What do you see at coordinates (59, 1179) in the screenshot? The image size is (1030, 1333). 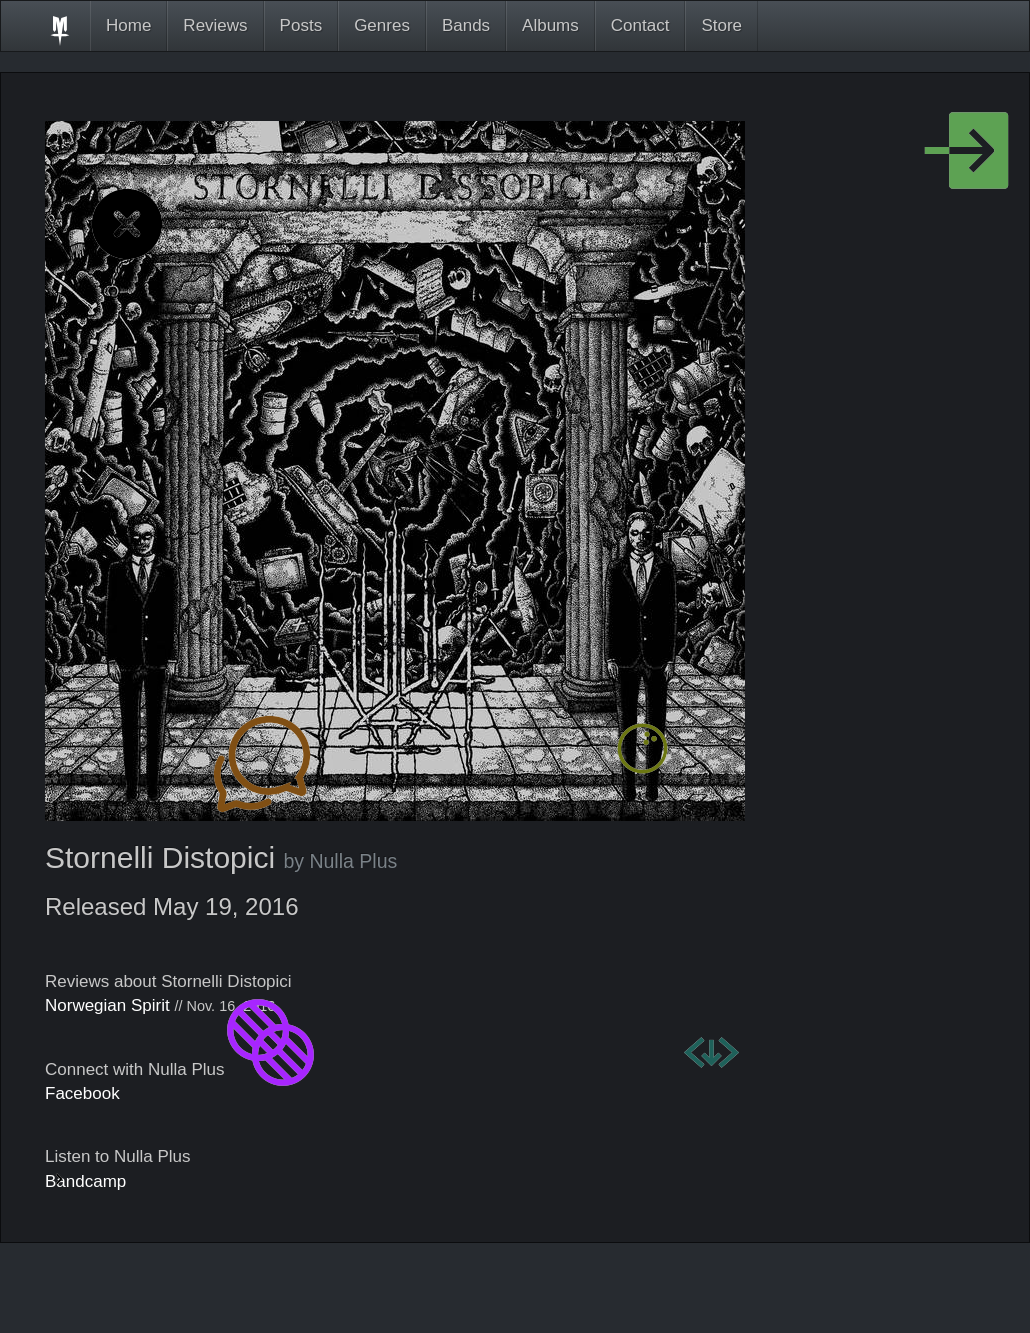 I see `navigate to the next item or page` at bounding box center [59, 1179].